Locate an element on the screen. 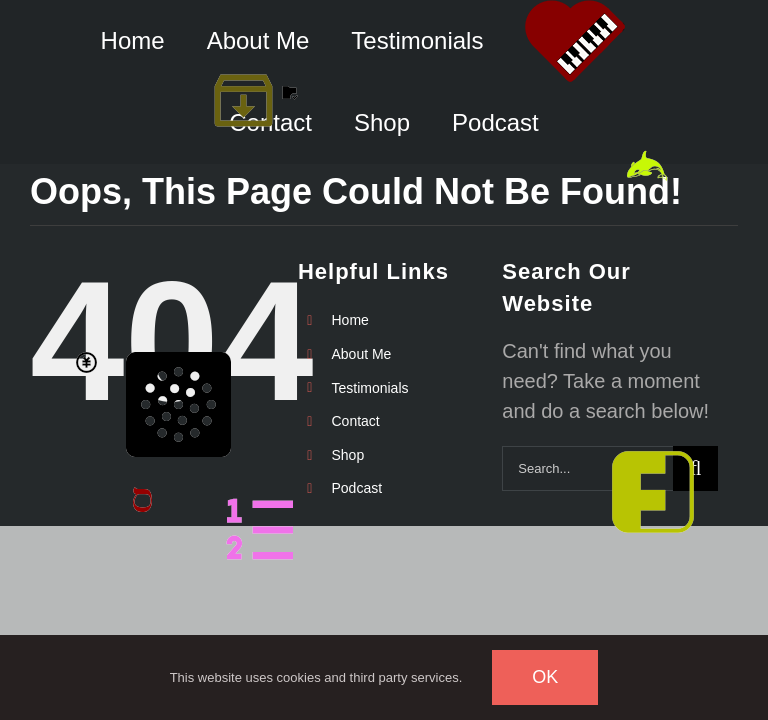  archive selected messages to inbox storage is located at coordinates (243, 100).